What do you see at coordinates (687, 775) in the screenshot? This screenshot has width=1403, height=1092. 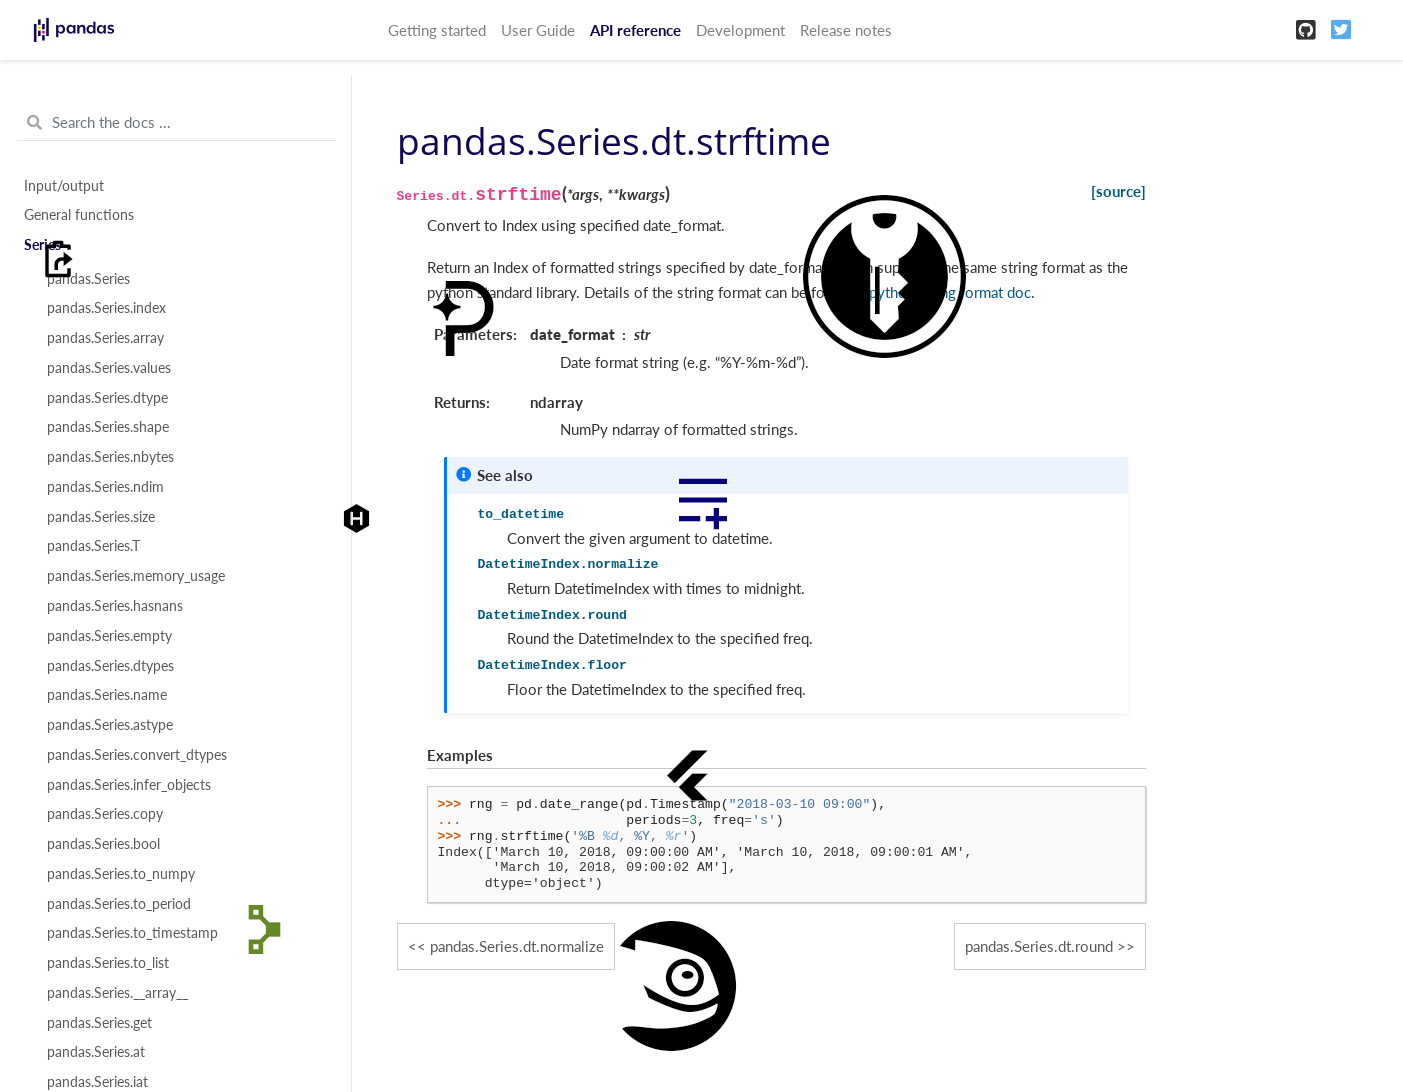 I see `flutter framework logo` at bounding box center [687, 775].